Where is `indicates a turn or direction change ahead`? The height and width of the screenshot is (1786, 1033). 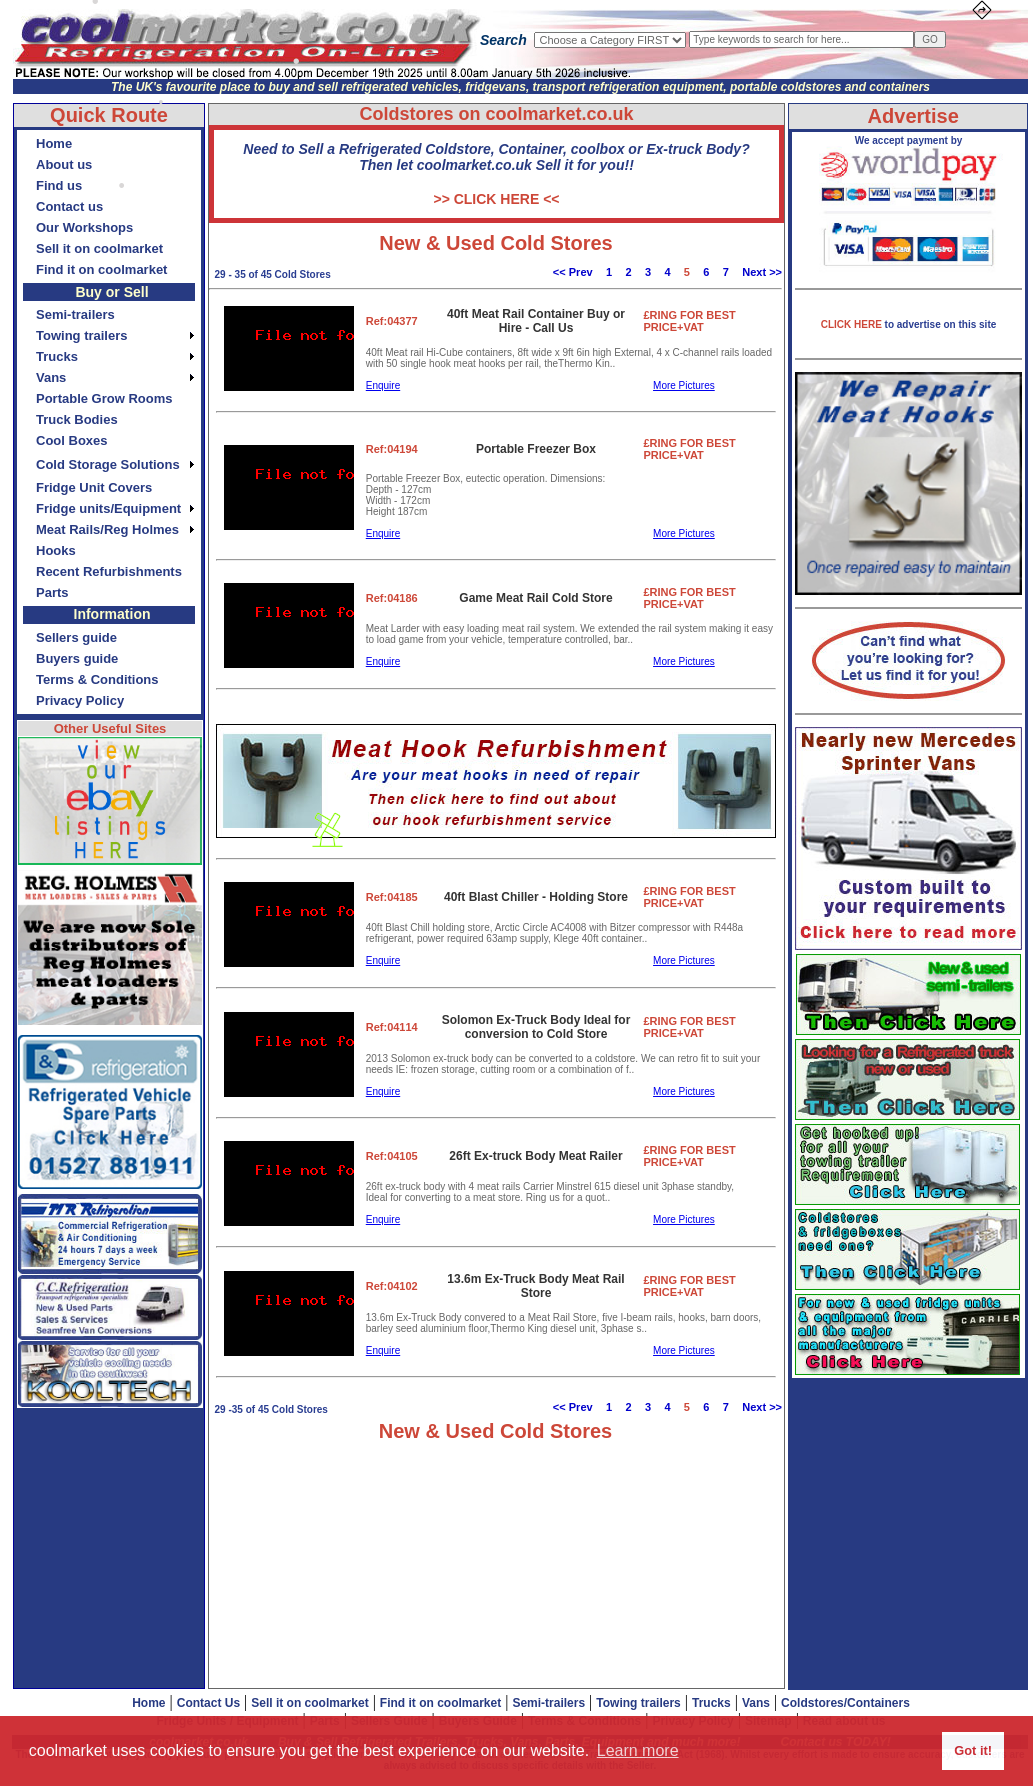 indicates a turn or direction change ahead is located at coordinates (982, 10).